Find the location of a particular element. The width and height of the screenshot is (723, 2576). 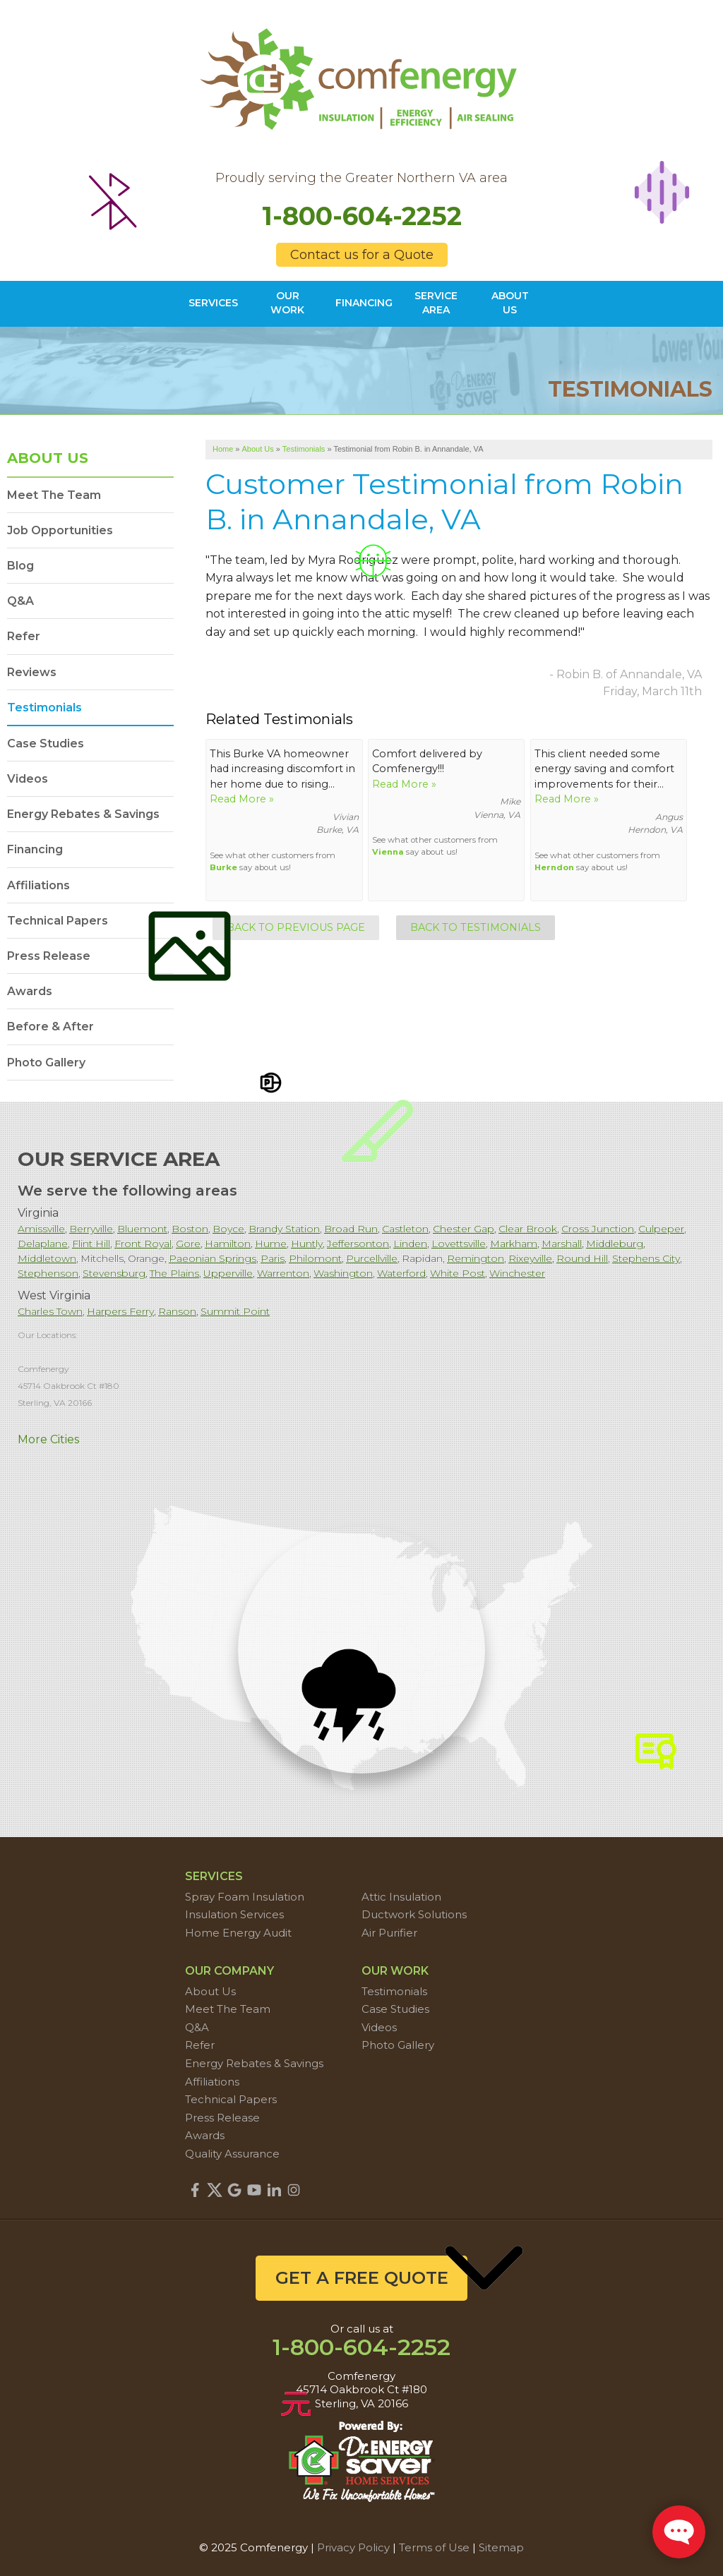

slice or cut selected content is located at coordinates (377, 1132).